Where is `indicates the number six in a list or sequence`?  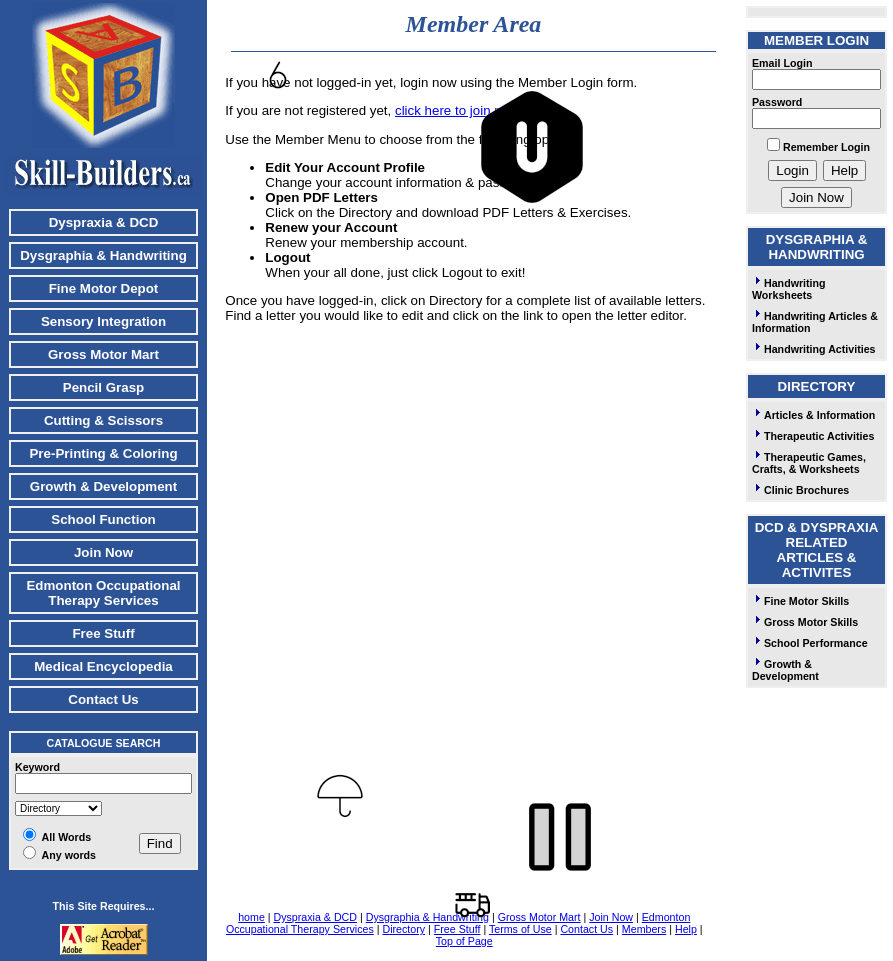
indicates the number six in a list or sequence is located at coordinates (278, 75).